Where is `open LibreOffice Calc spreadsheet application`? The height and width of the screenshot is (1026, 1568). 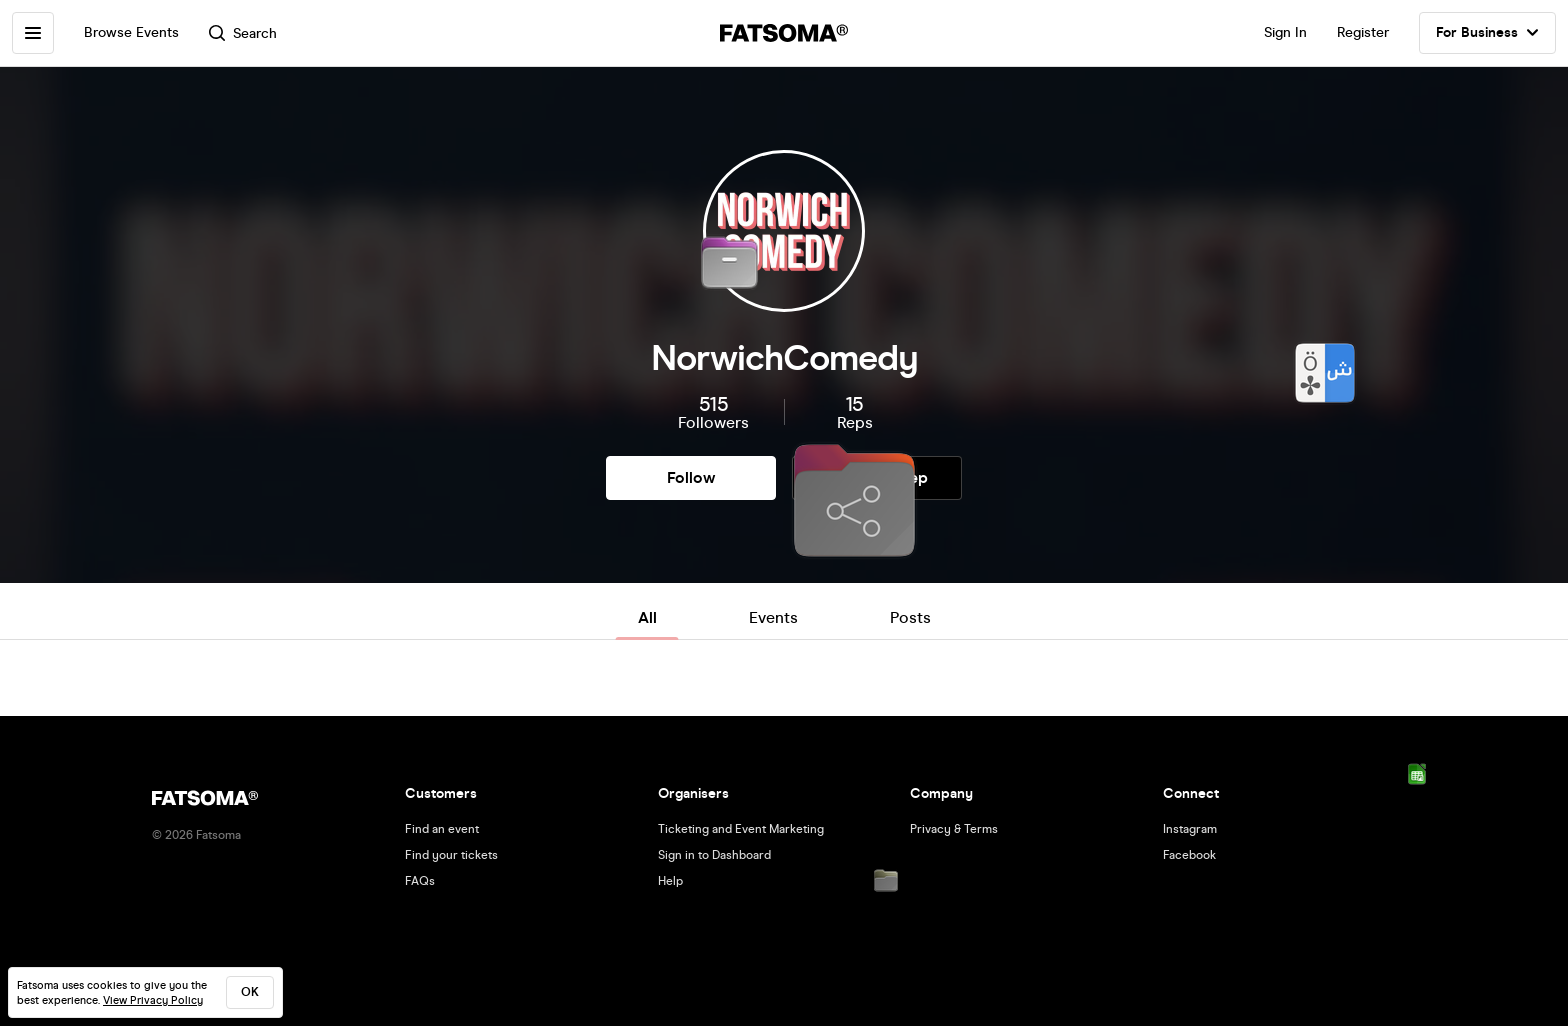
open LibreOffice Calc spreadsheet application is located at coordinates (1417, 774).